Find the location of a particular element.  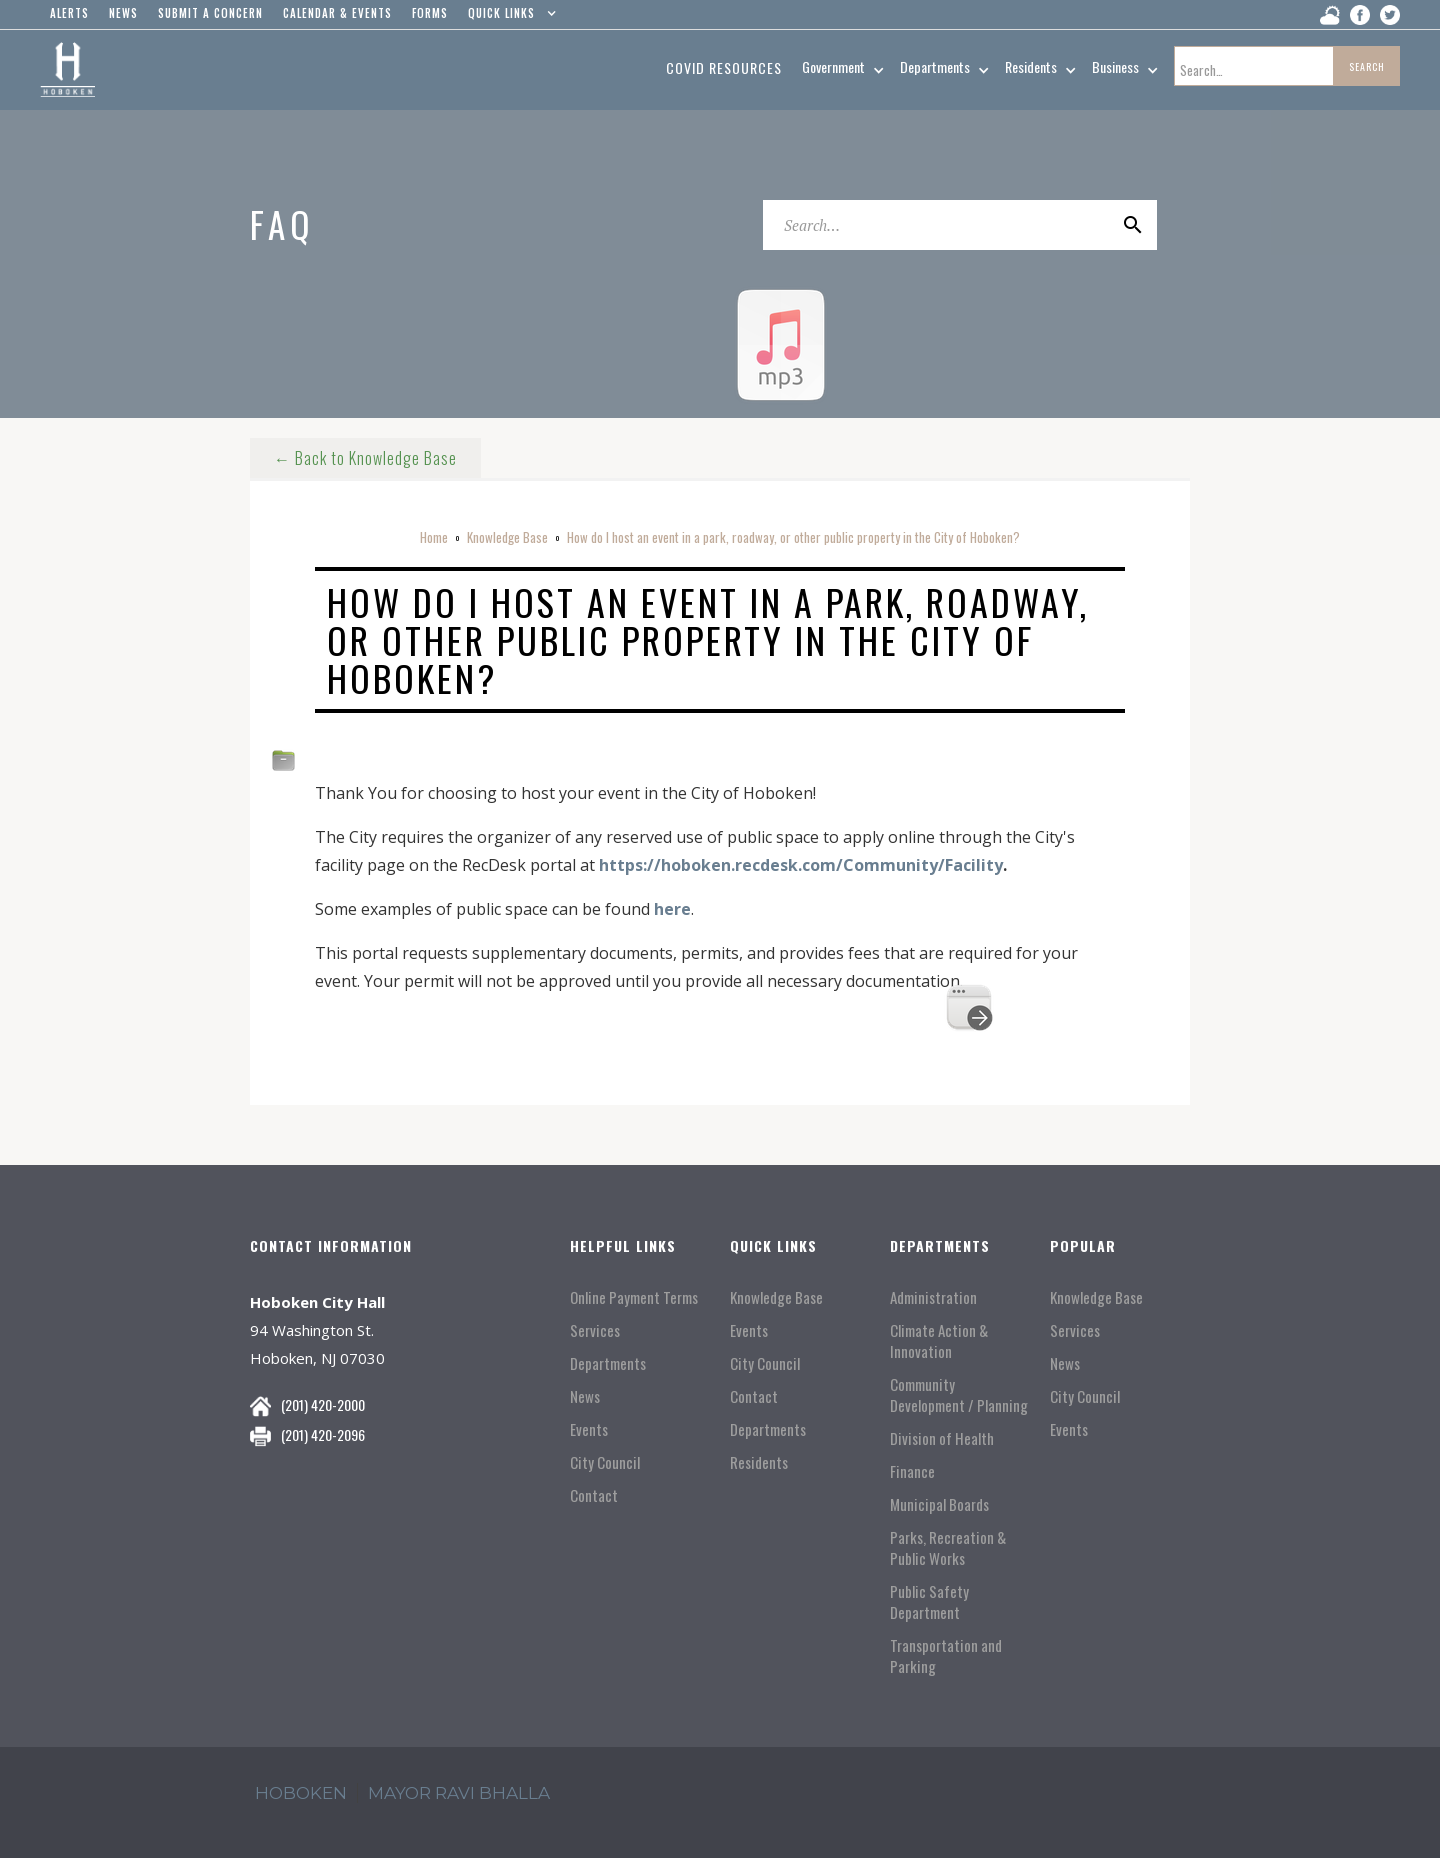

run or execute the current application is located at coordinates (969, 1007).